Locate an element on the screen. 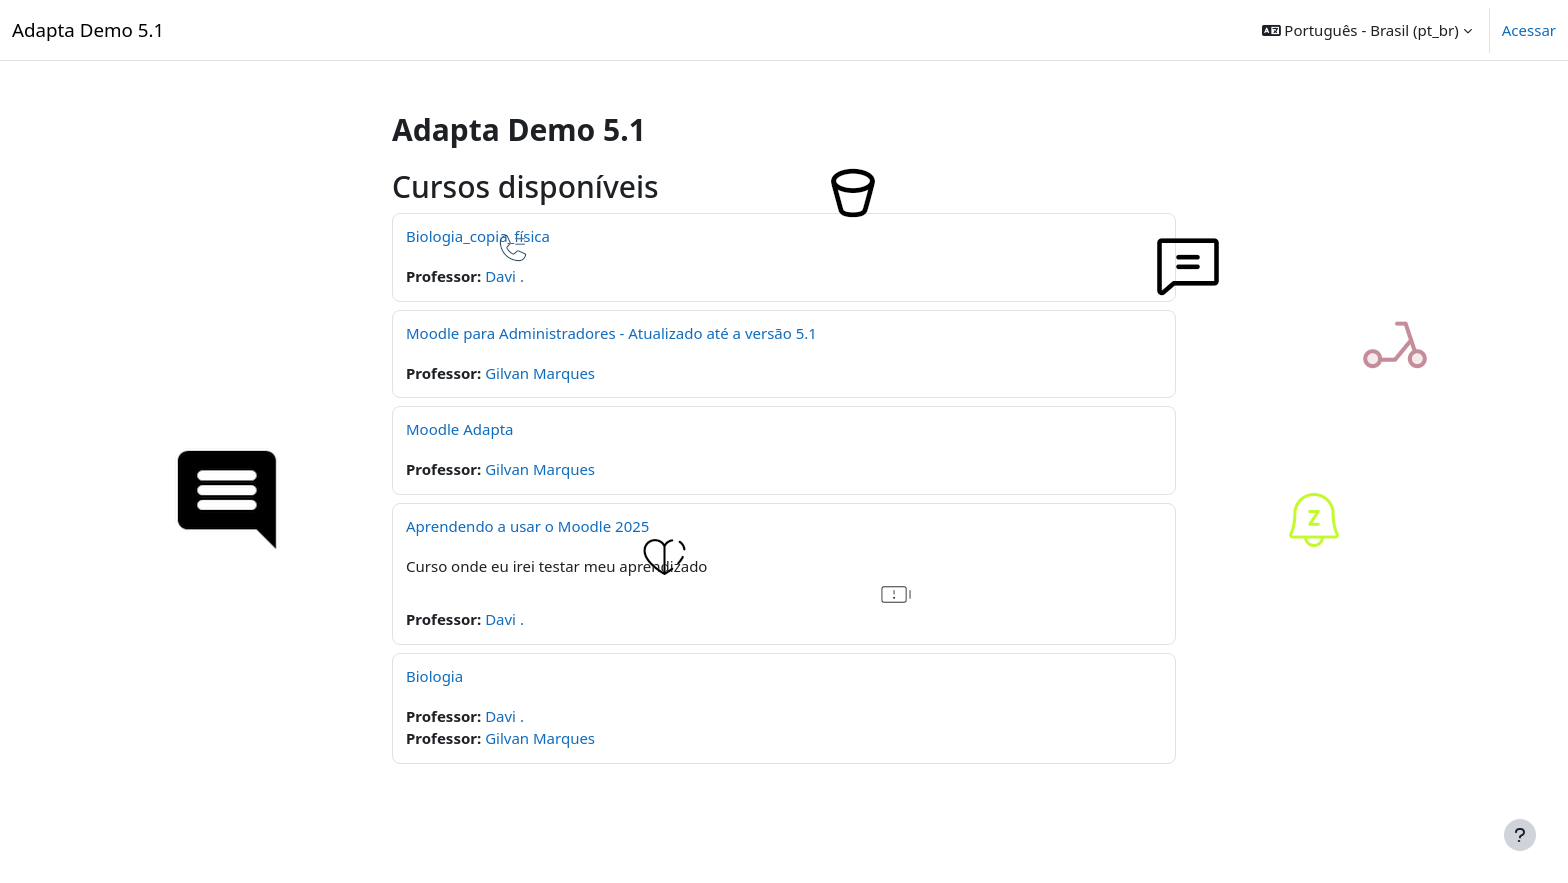 The image size is (1568, 883). open comments section is located at coordinates (227, 500).